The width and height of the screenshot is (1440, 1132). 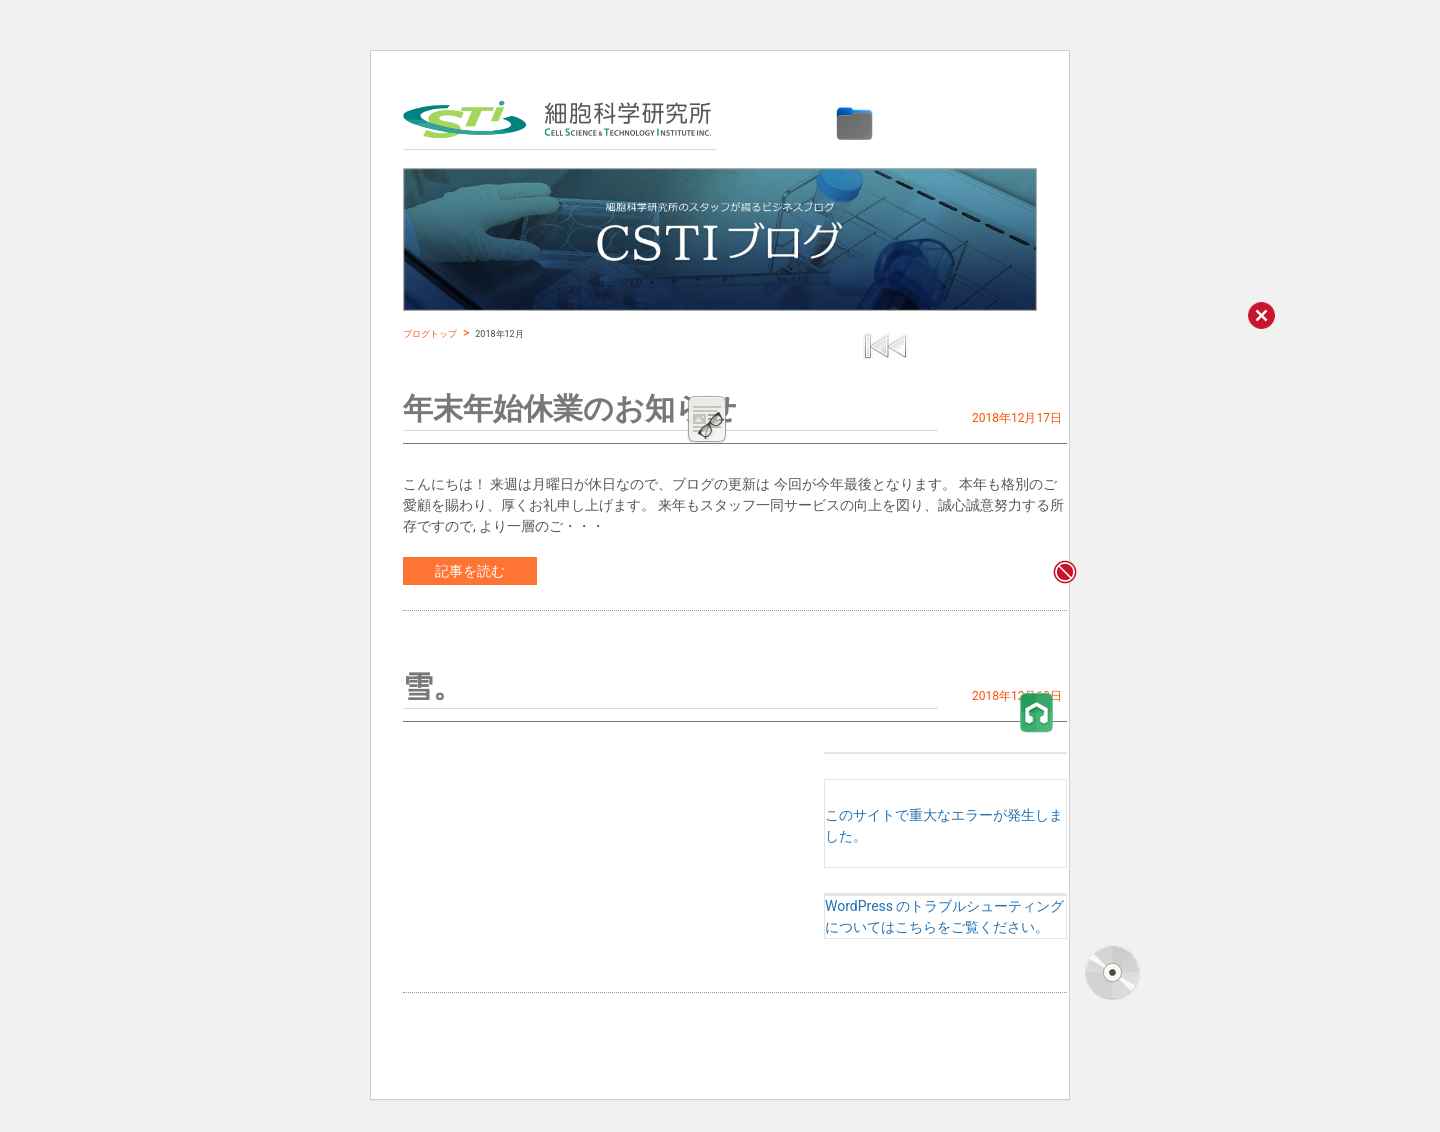 I want to click on an LMMS music project file, so click(x=1036, y=712).